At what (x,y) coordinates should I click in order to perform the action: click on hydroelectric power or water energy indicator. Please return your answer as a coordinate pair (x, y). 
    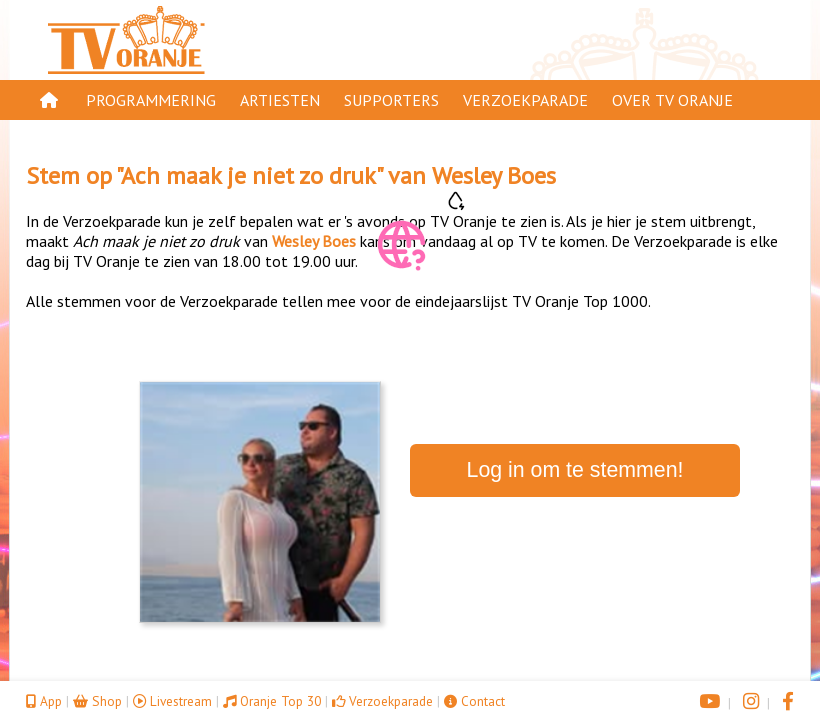
    Looking at the image, I should click on (455, 200).